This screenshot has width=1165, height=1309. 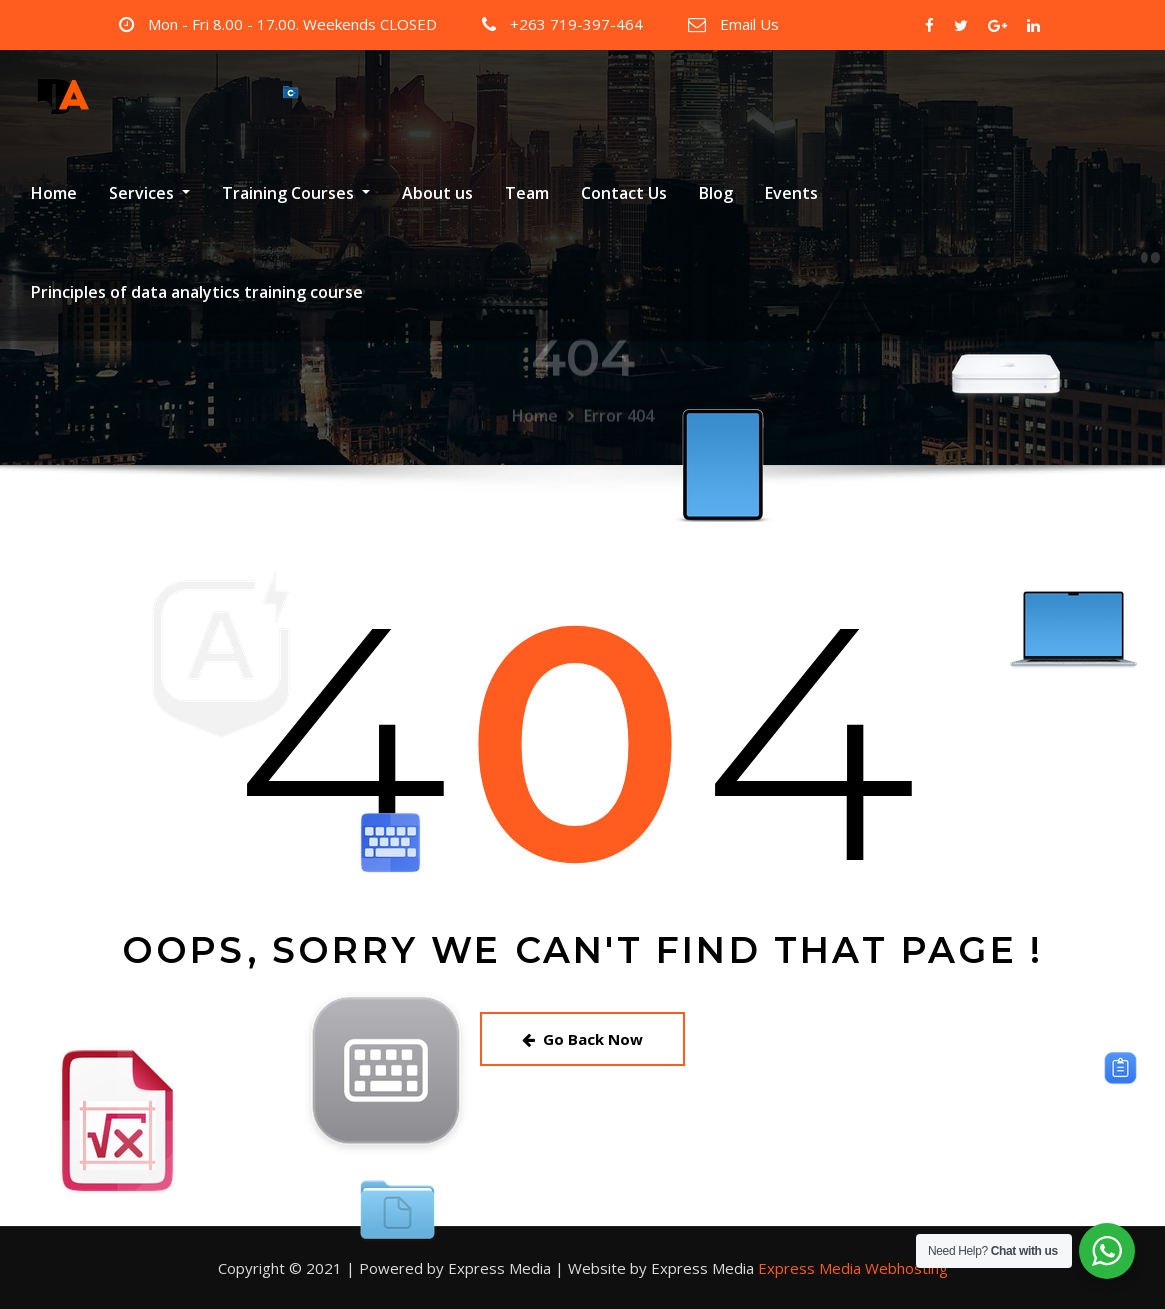 What do you see at coordinates (290, 92) in the screenshot?
I see `open folder containing C++ project files` at bounding box center [290, 92].